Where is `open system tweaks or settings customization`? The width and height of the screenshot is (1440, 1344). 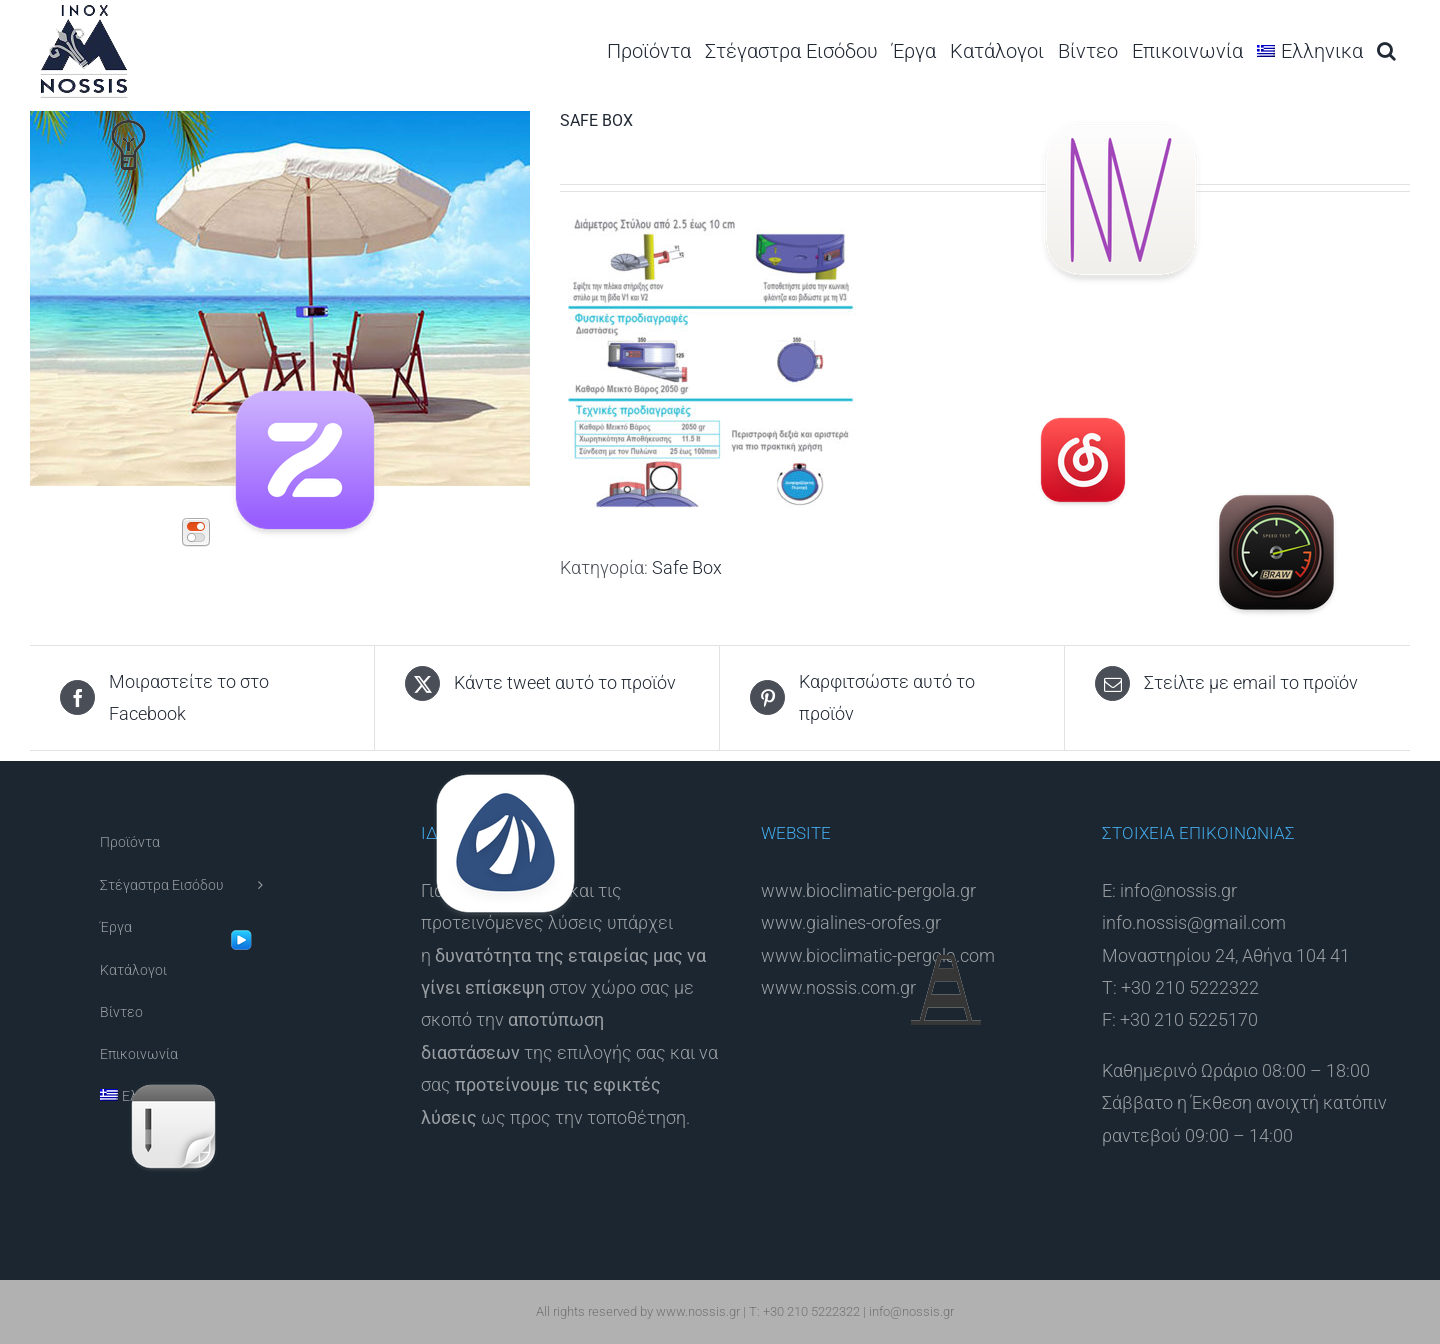
open system tweaks or settings customization is located at coordinates (196, 532).